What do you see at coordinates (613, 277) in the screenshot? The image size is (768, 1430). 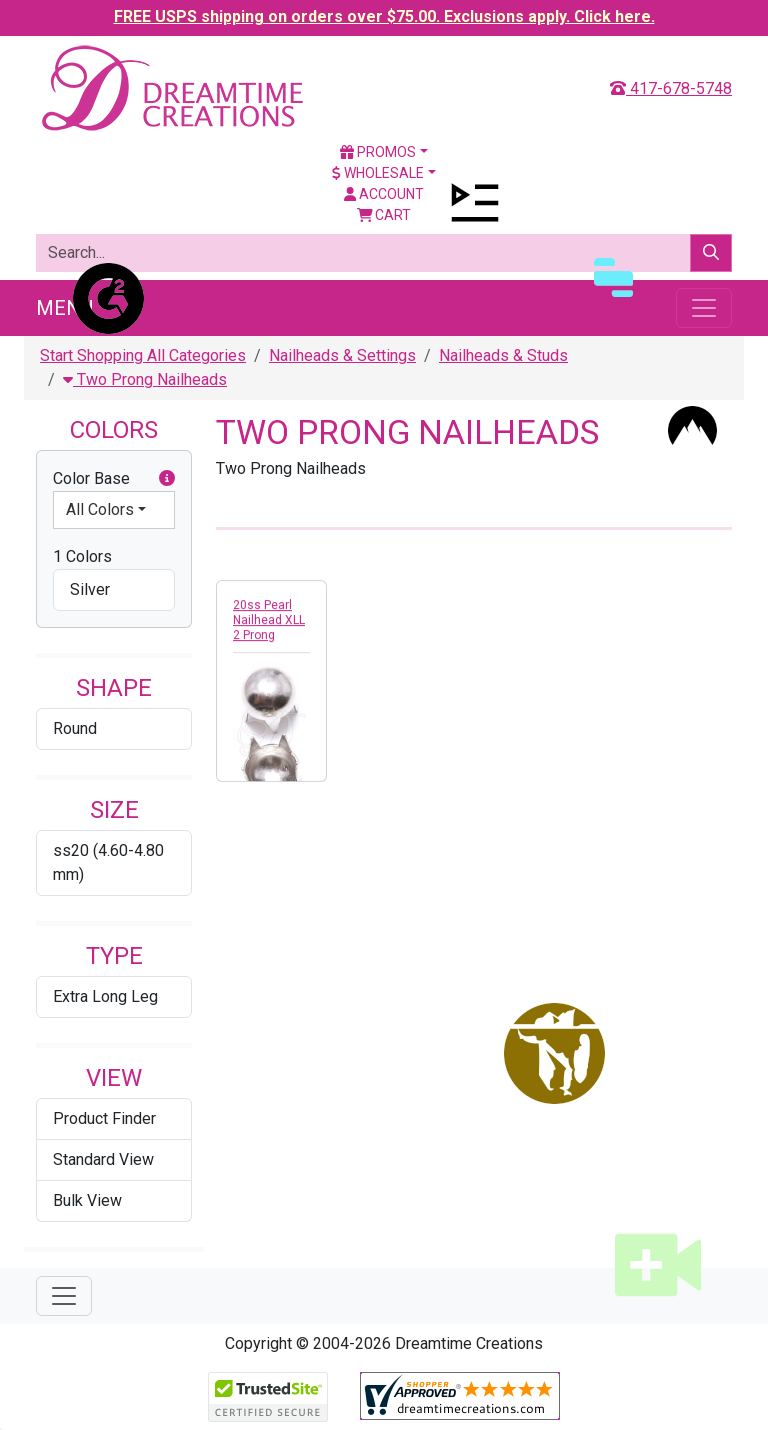 I see `retool app or service logo` at bounding box center [613, 277].